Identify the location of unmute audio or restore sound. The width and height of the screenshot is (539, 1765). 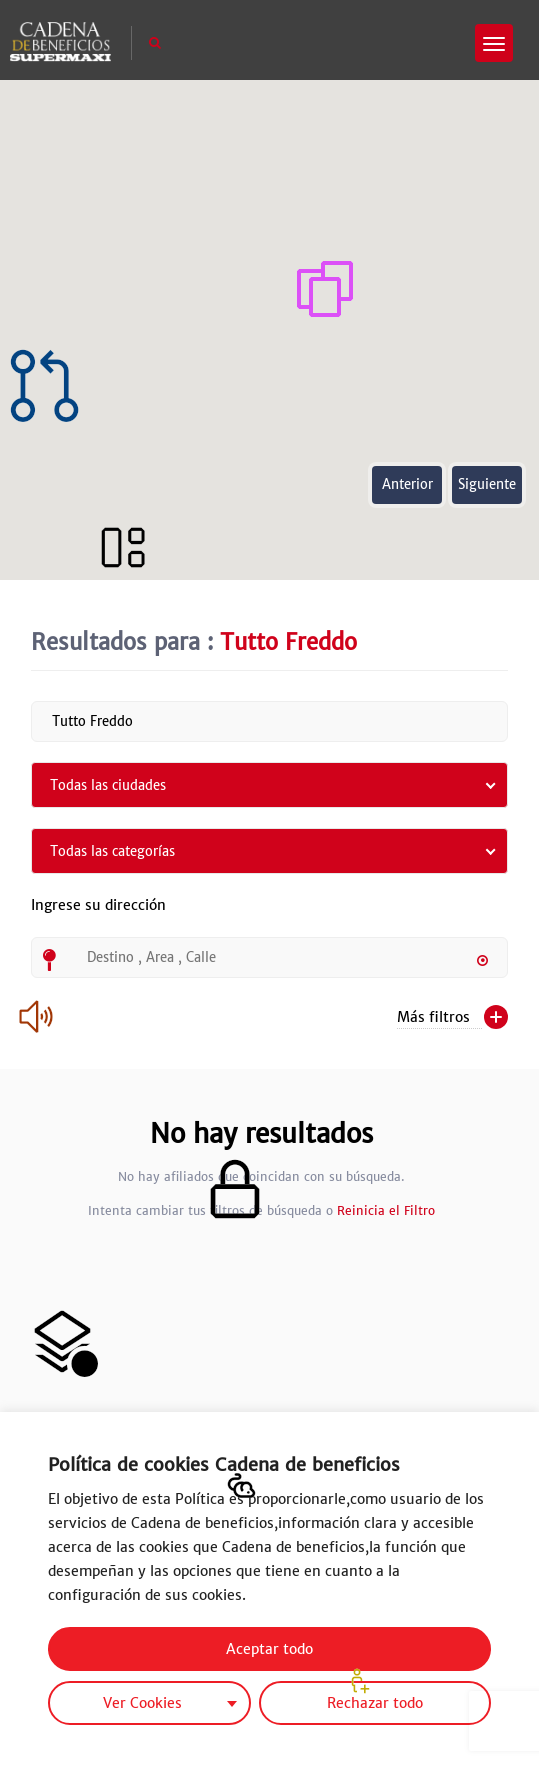
(36, 1017).